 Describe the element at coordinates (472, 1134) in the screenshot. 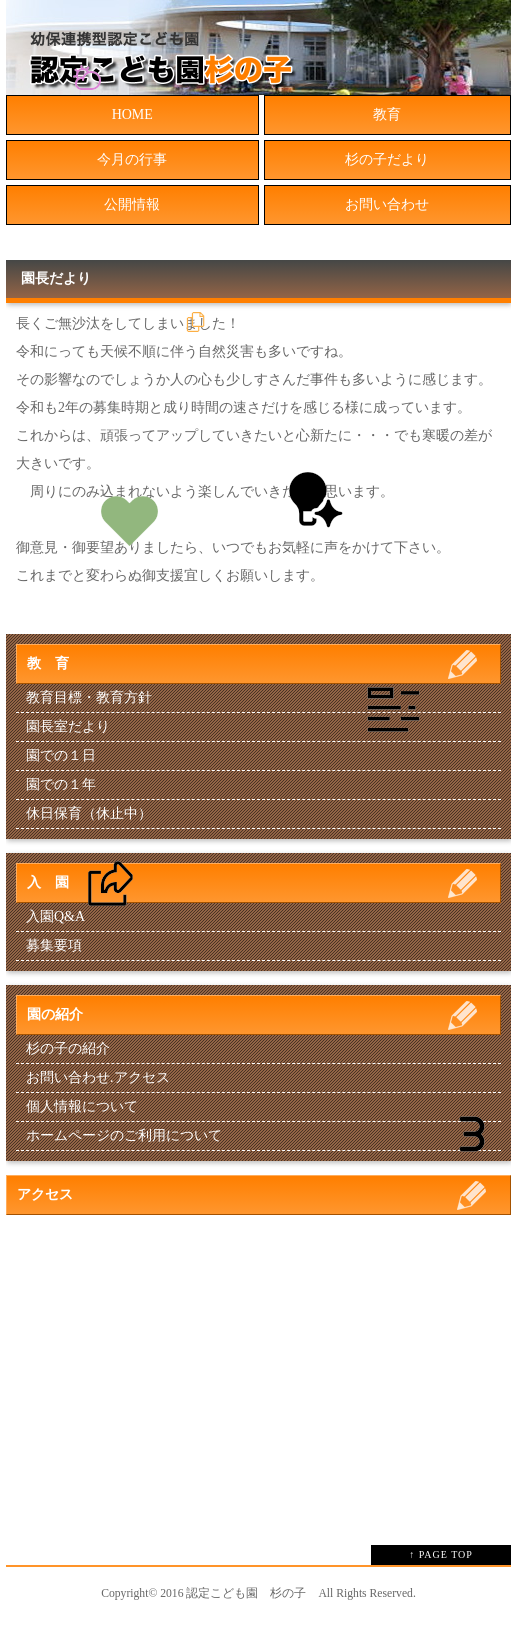

I see `indicates the number 3 in a list or count` at that location.